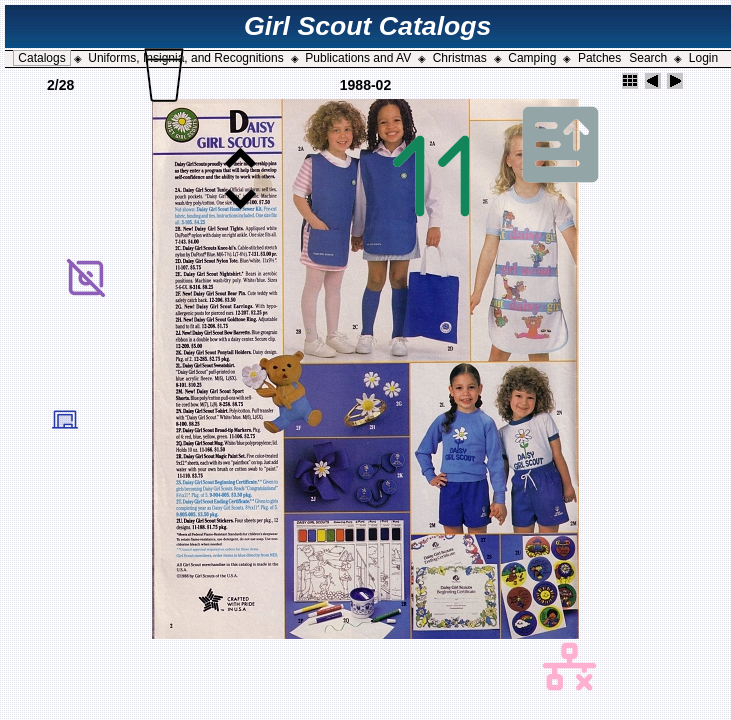  Describe the element at coordinates (65, 420) in the screenshot. I see `open presentation or teaching mode` at that location.